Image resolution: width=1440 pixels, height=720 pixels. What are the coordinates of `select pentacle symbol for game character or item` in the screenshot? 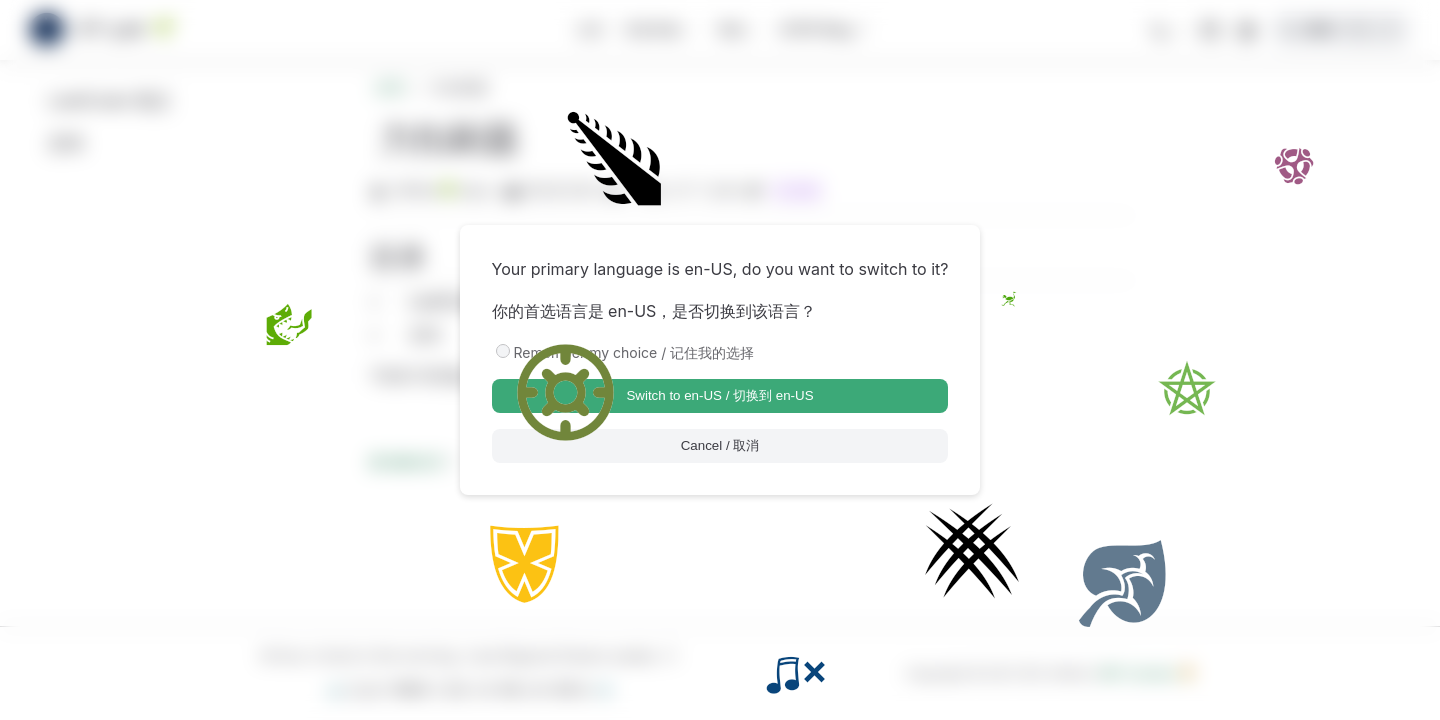 It's located at (1187, 388).